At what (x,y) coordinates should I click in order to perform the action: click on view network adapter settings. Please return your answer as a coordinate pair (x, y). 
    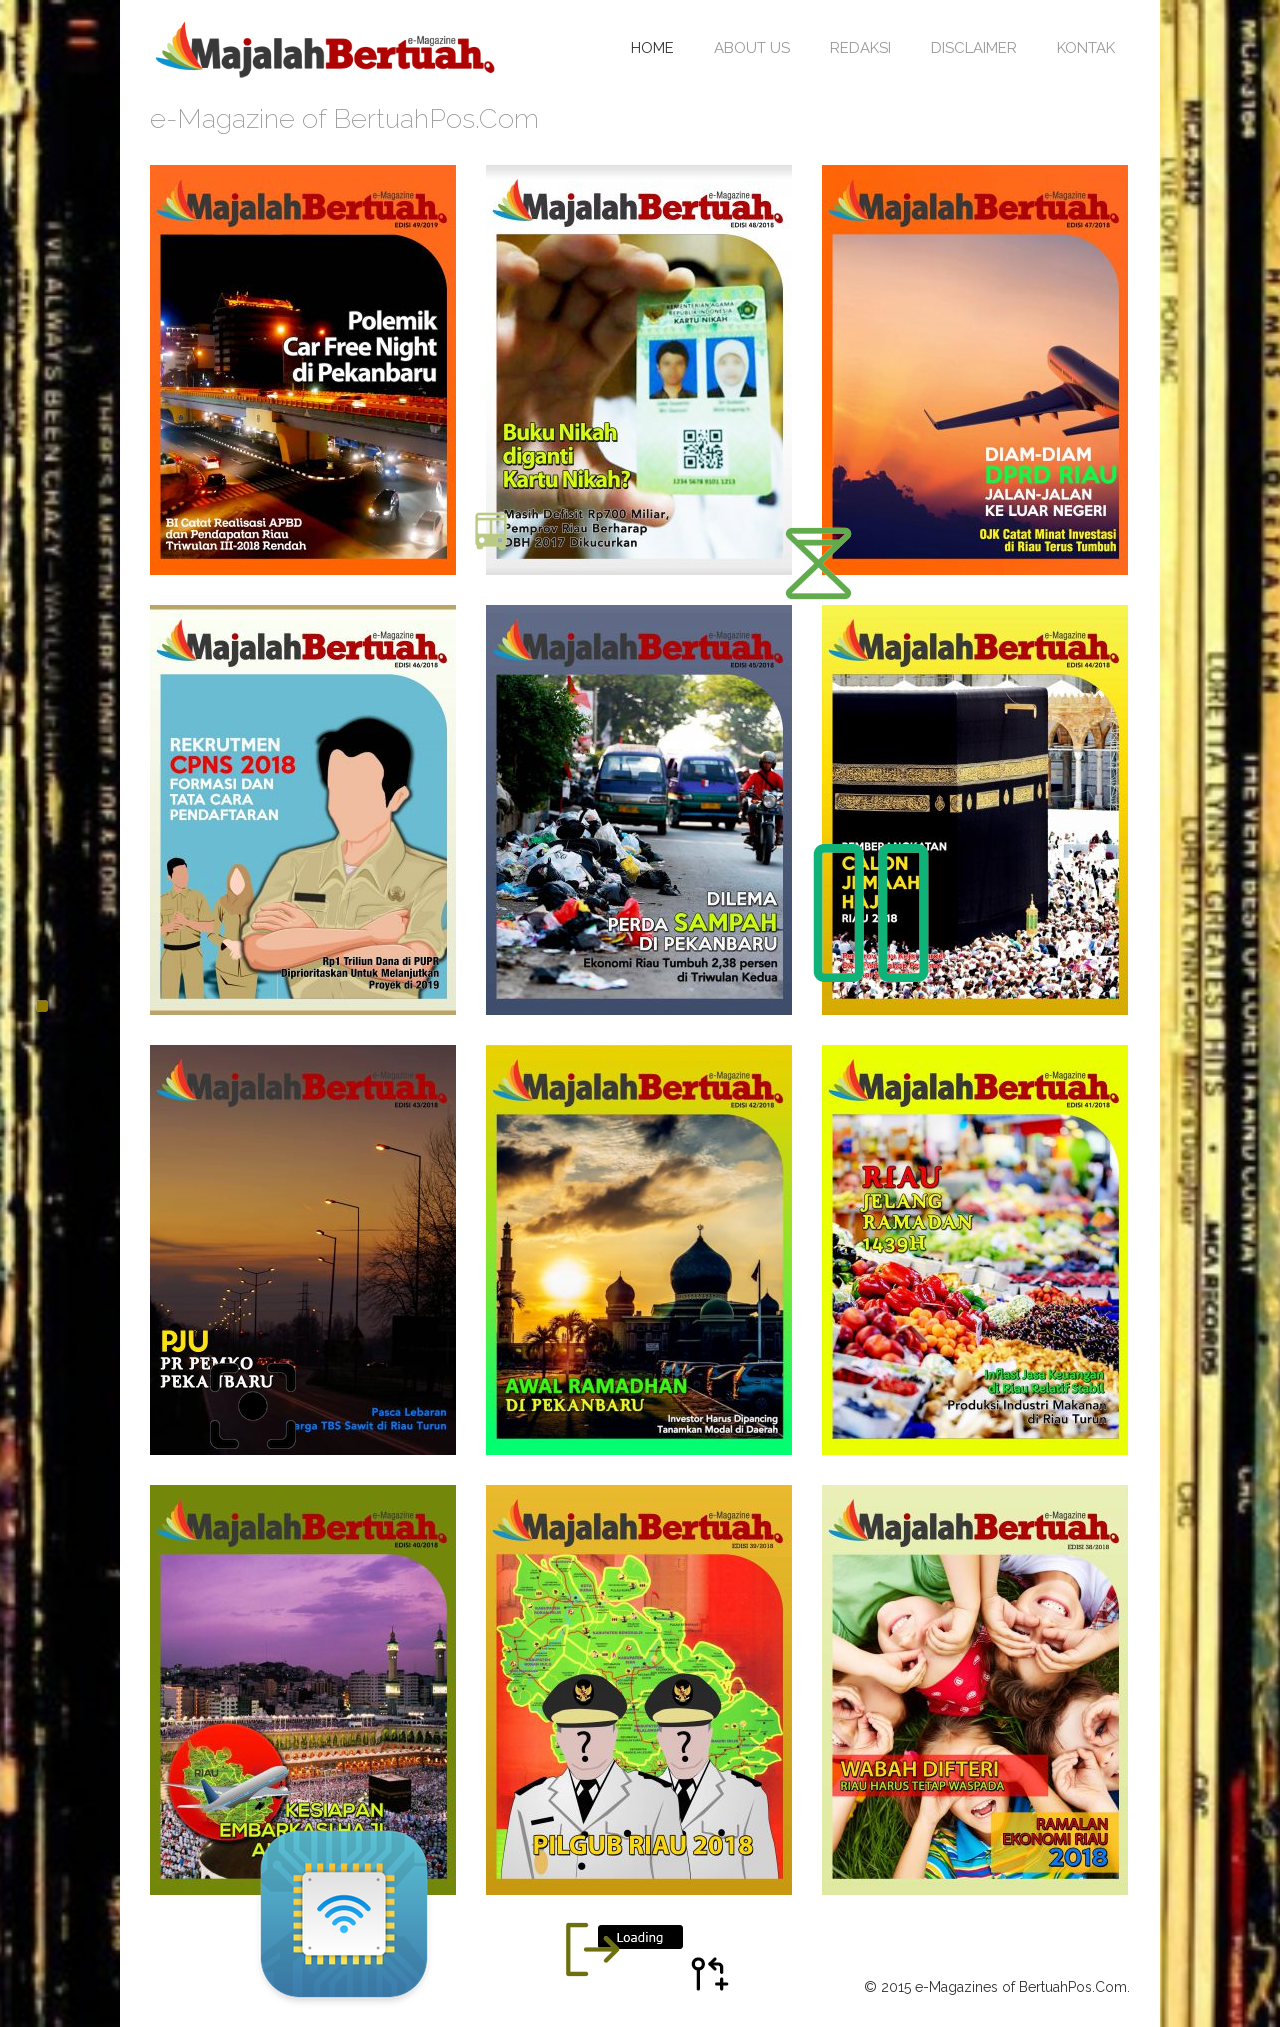
    Looking at the image, I should click on (344, 1914).